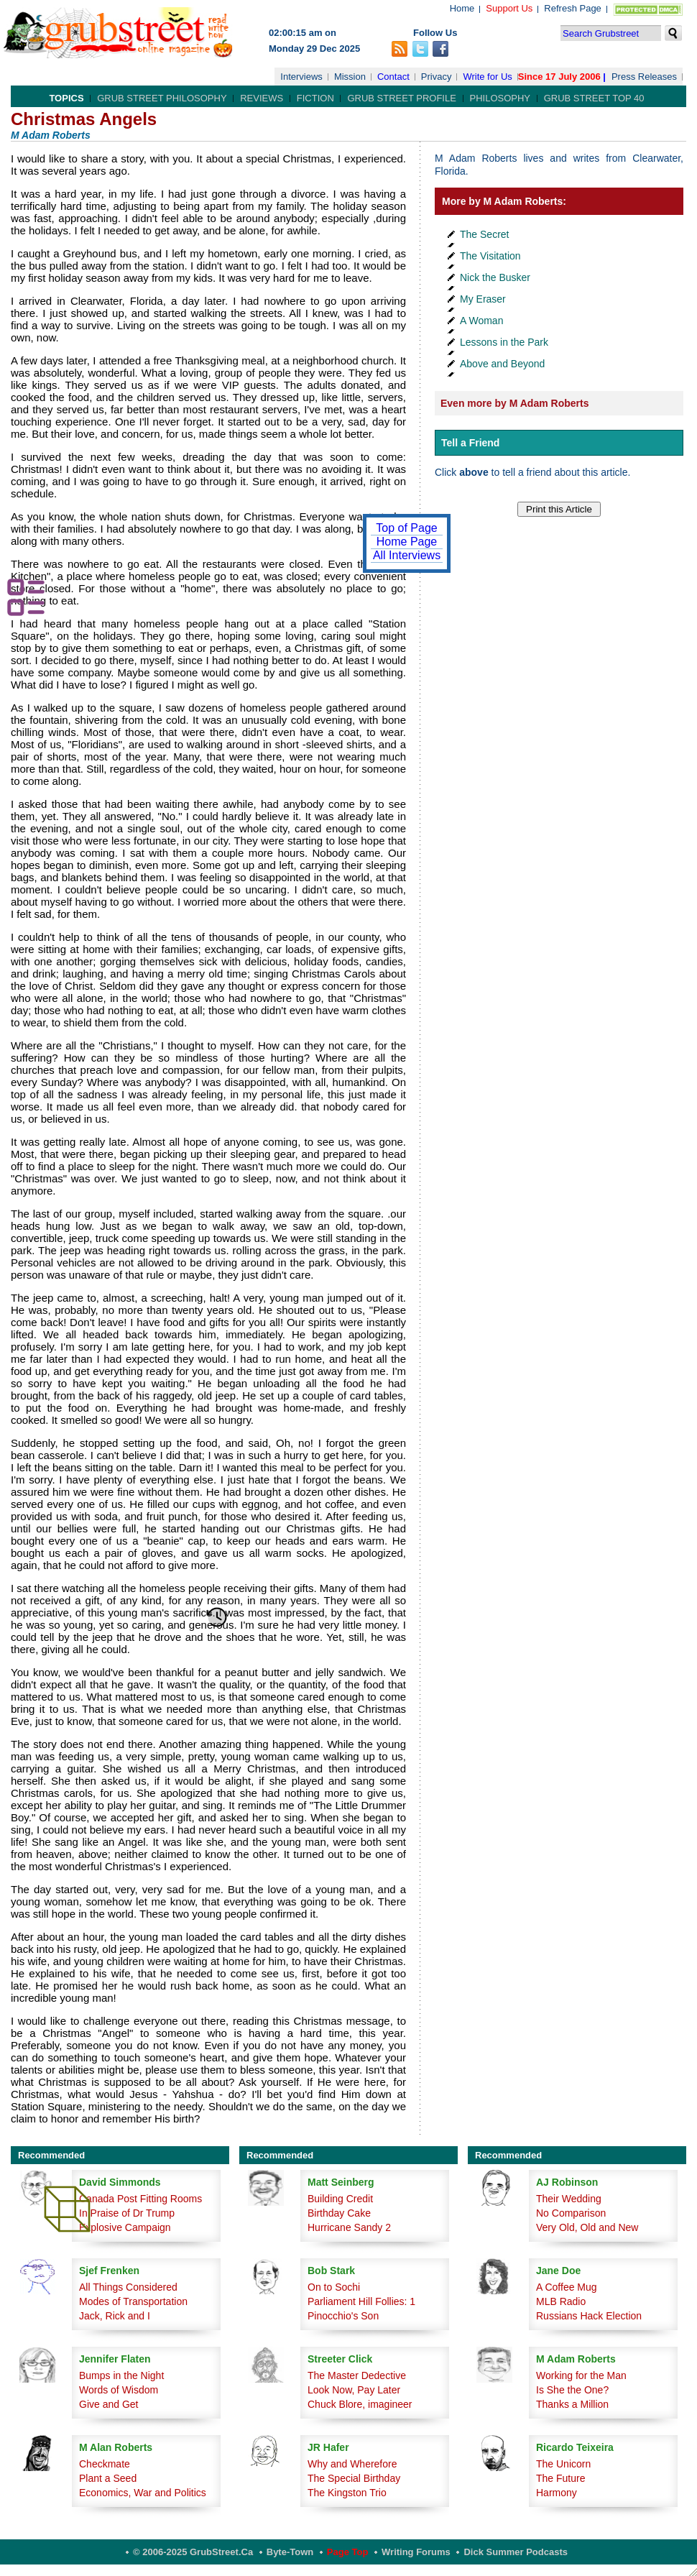  What do you see at coordinates (67, 2209) in the screenshot?
I see `view 3D model or object` at bounding box center [67, 2209].